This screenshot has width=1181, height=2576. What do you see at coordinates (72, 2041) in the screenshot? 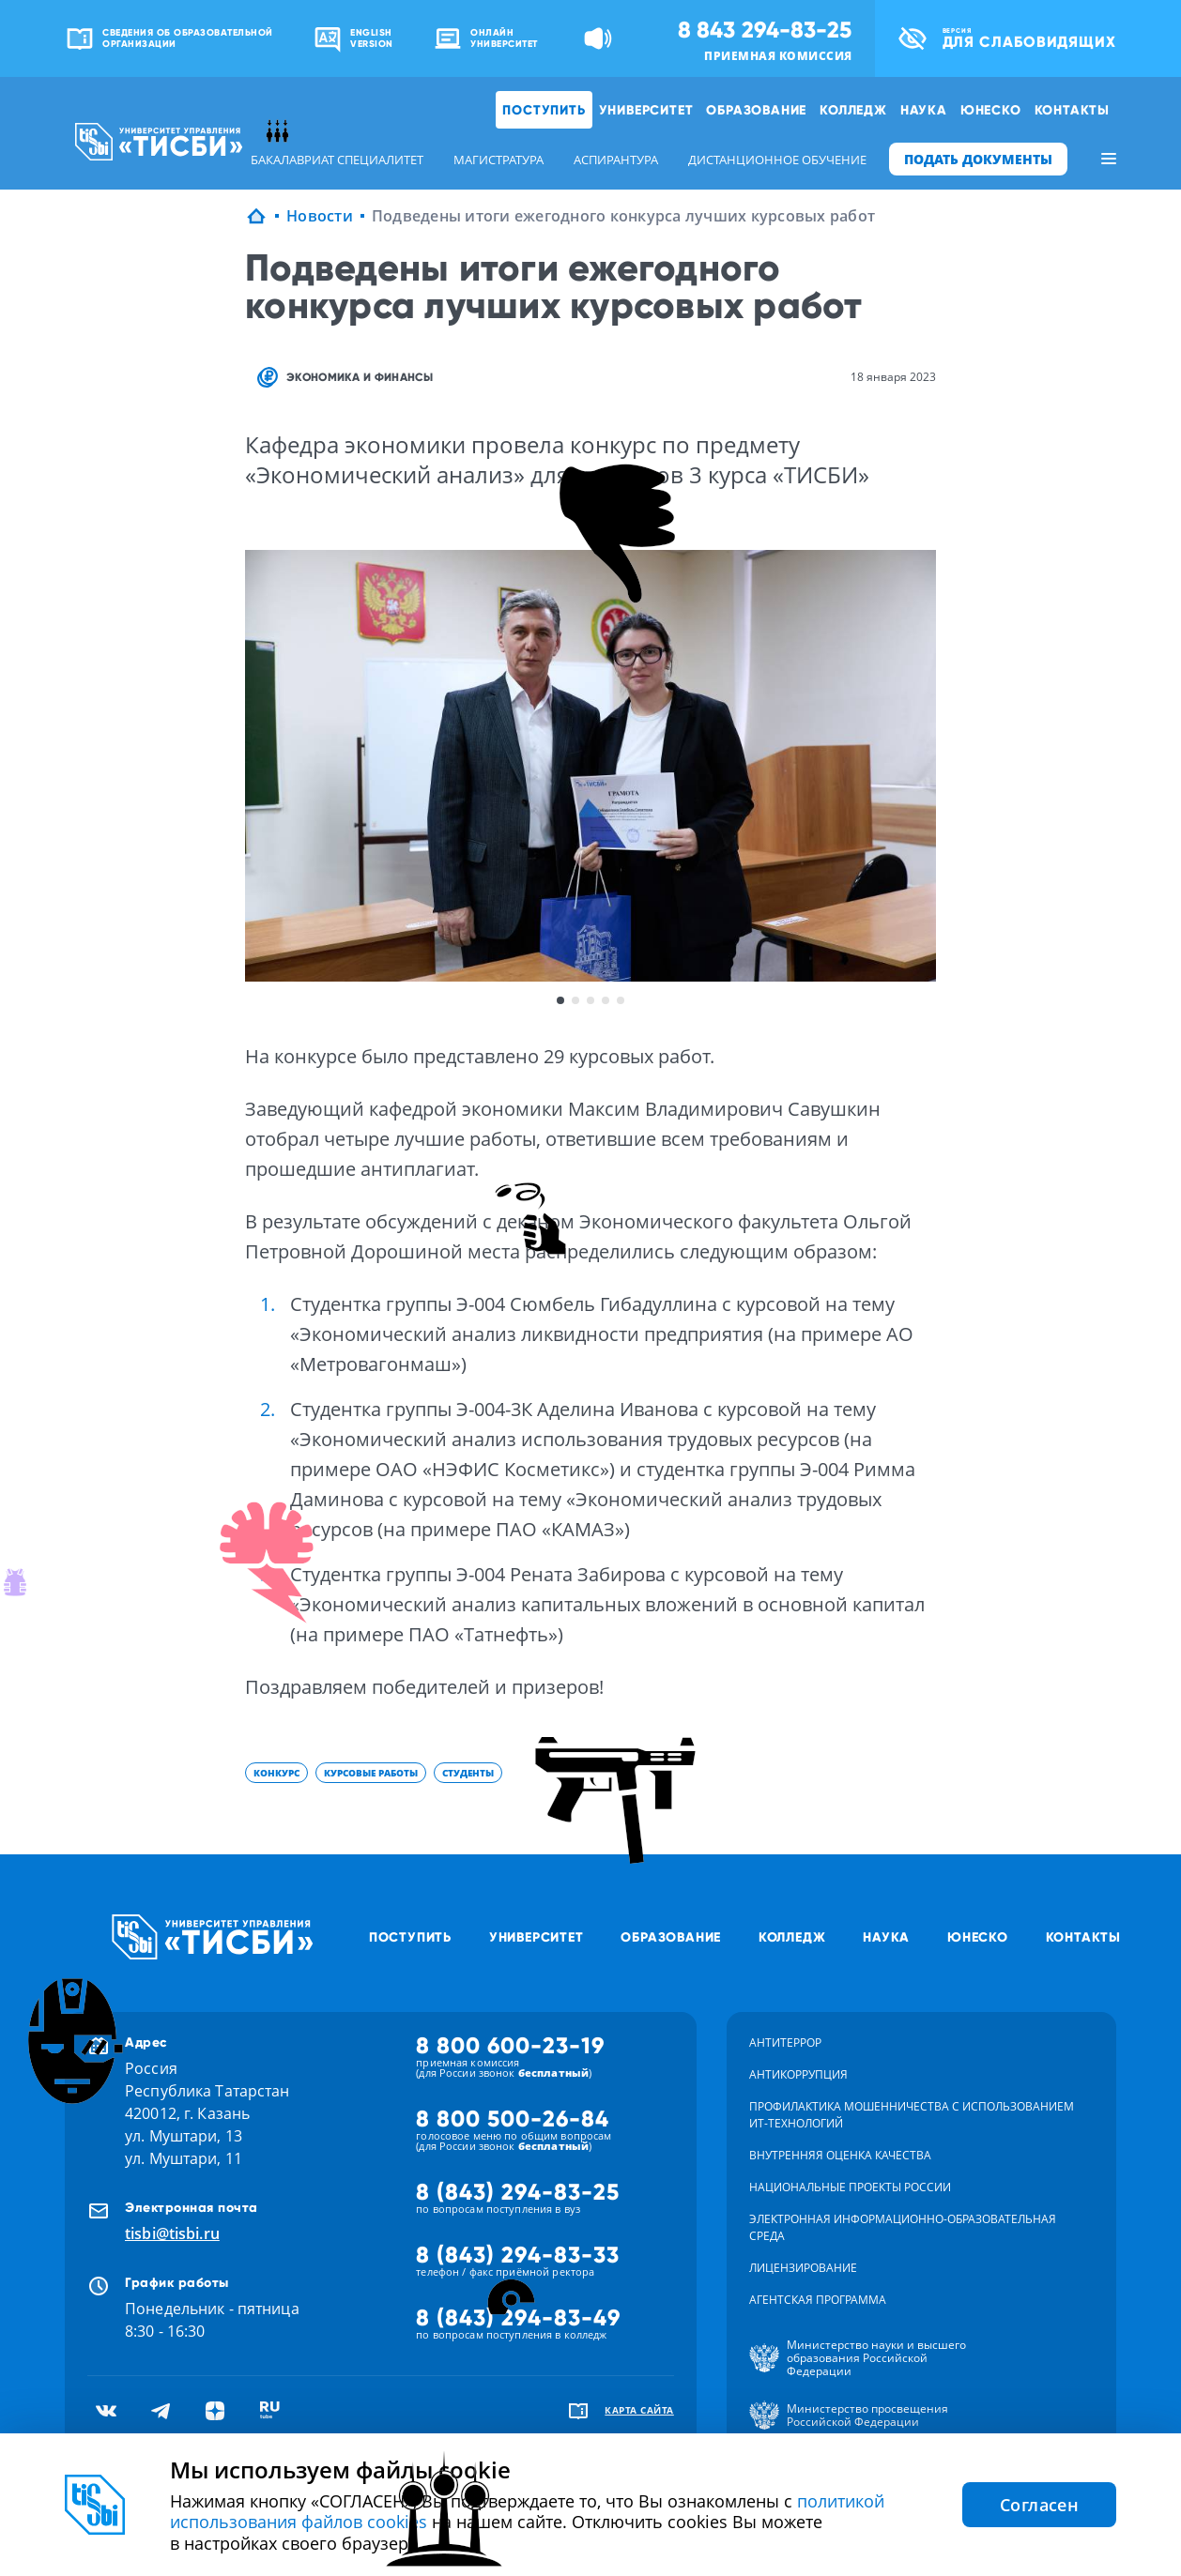
I see `access cyborg or android character options` at bounding box center [72, 2041].